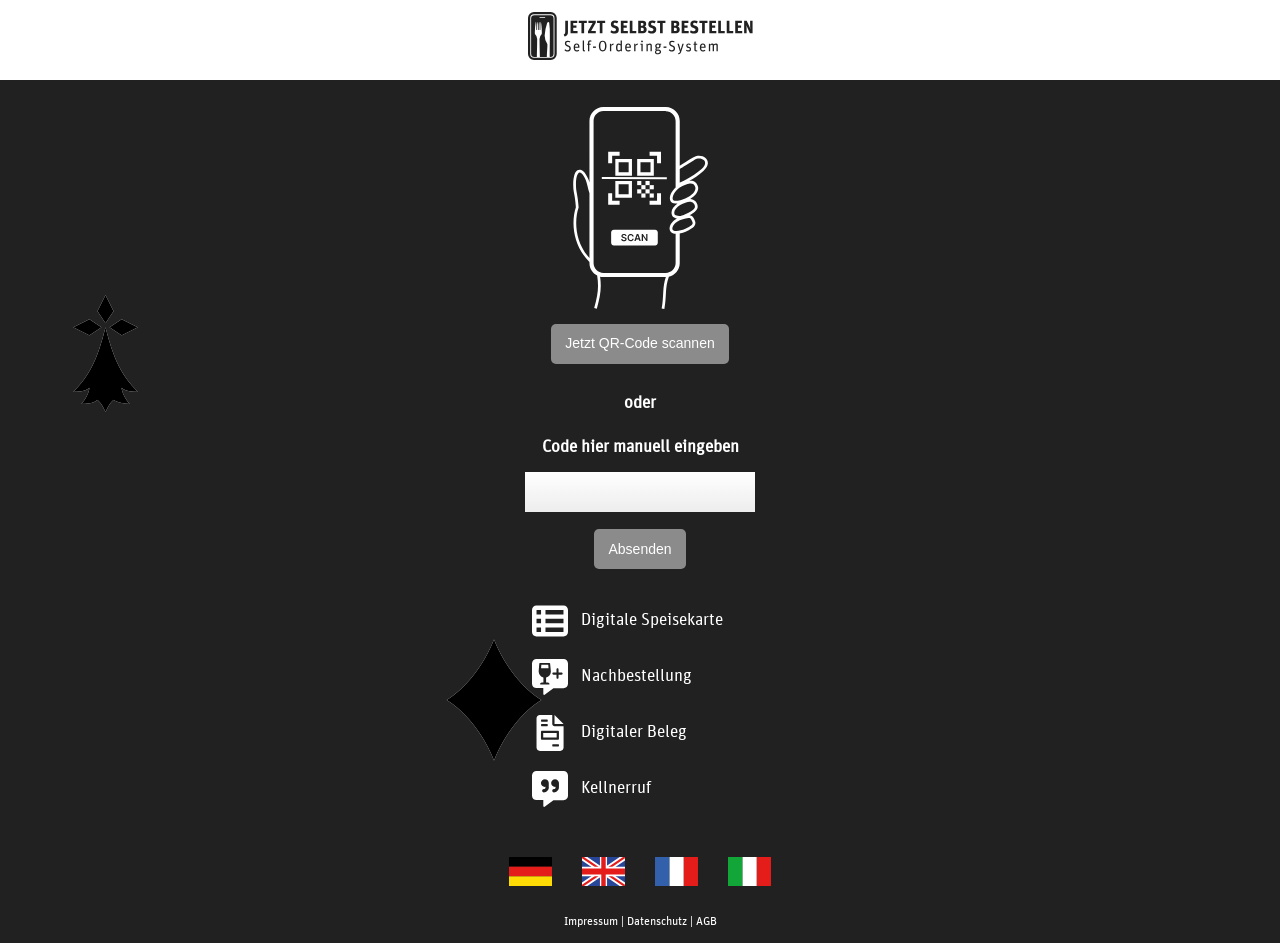 This screenshot has width=1280, height=943. I want to click on heraldic ermine symbol used in coat of arms or crest designs, so click(105, 353).